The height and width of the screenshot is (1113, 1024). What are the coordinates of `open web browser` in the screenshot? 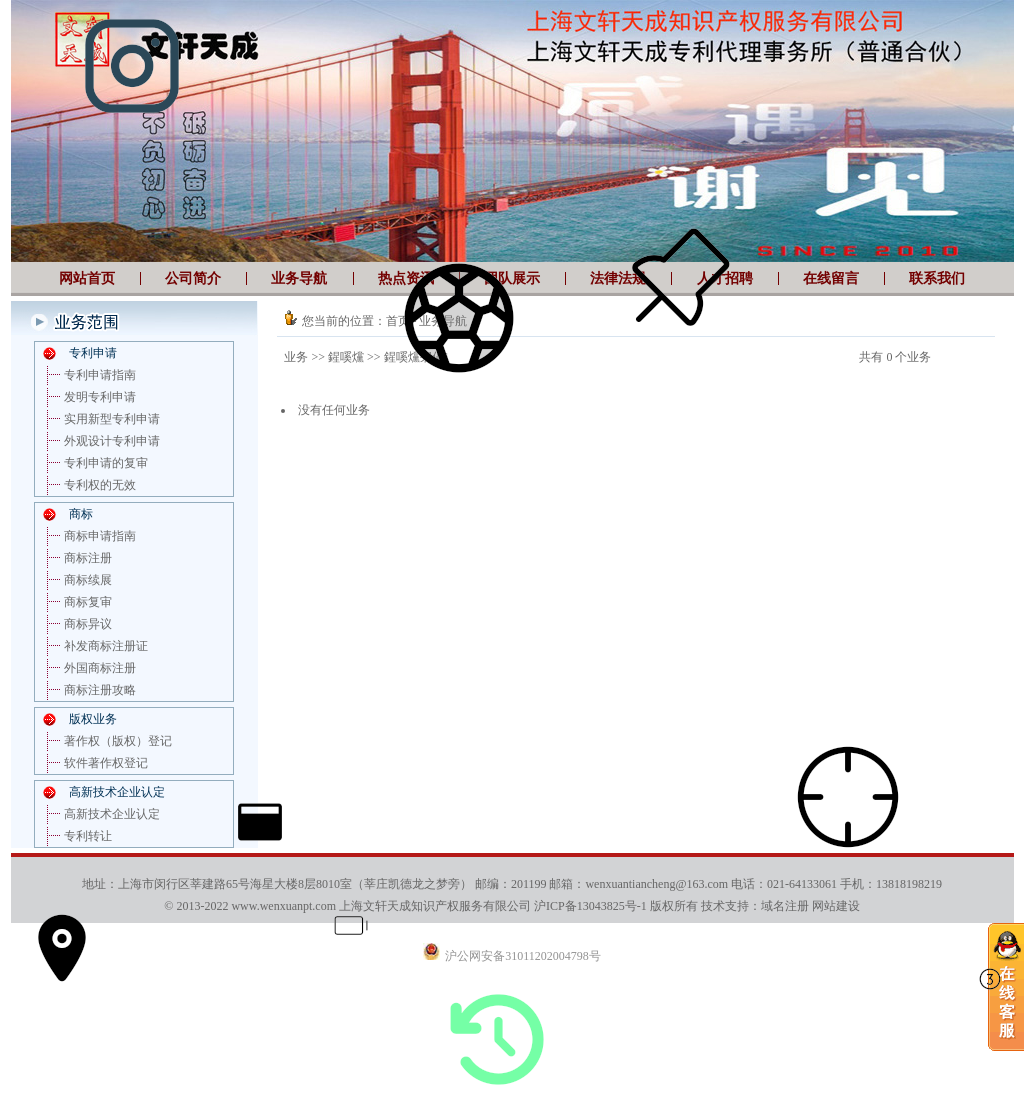 It's located at (260, 822).